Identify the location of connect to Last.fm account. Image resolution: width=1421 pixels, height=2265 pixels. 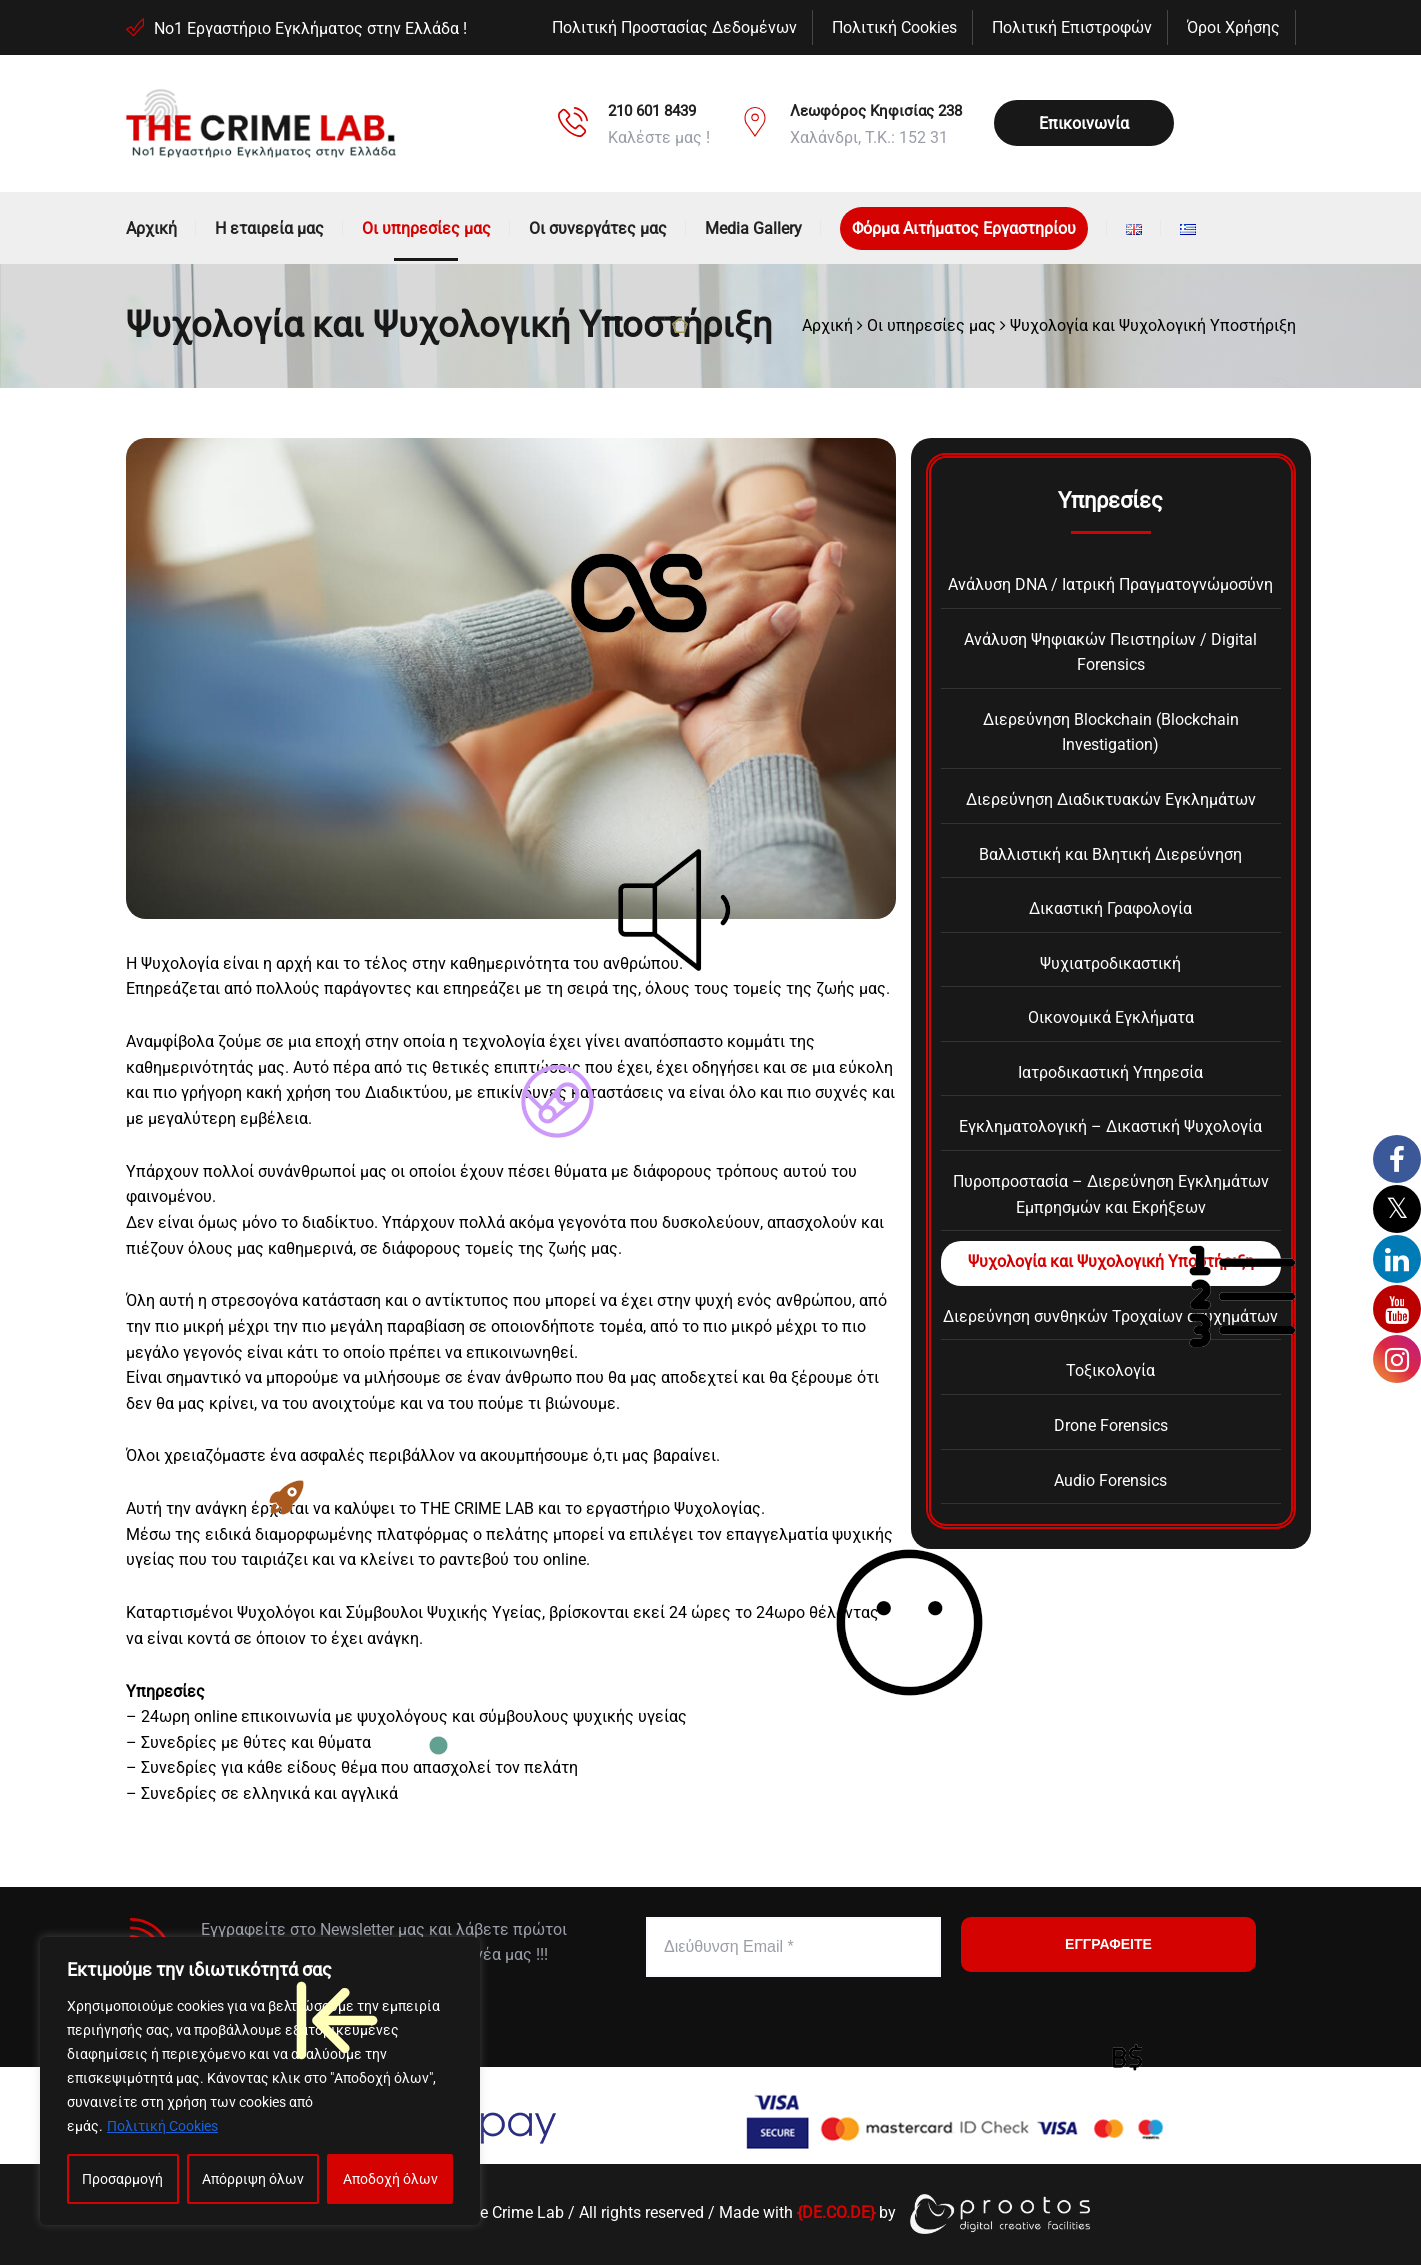
(639, 591).